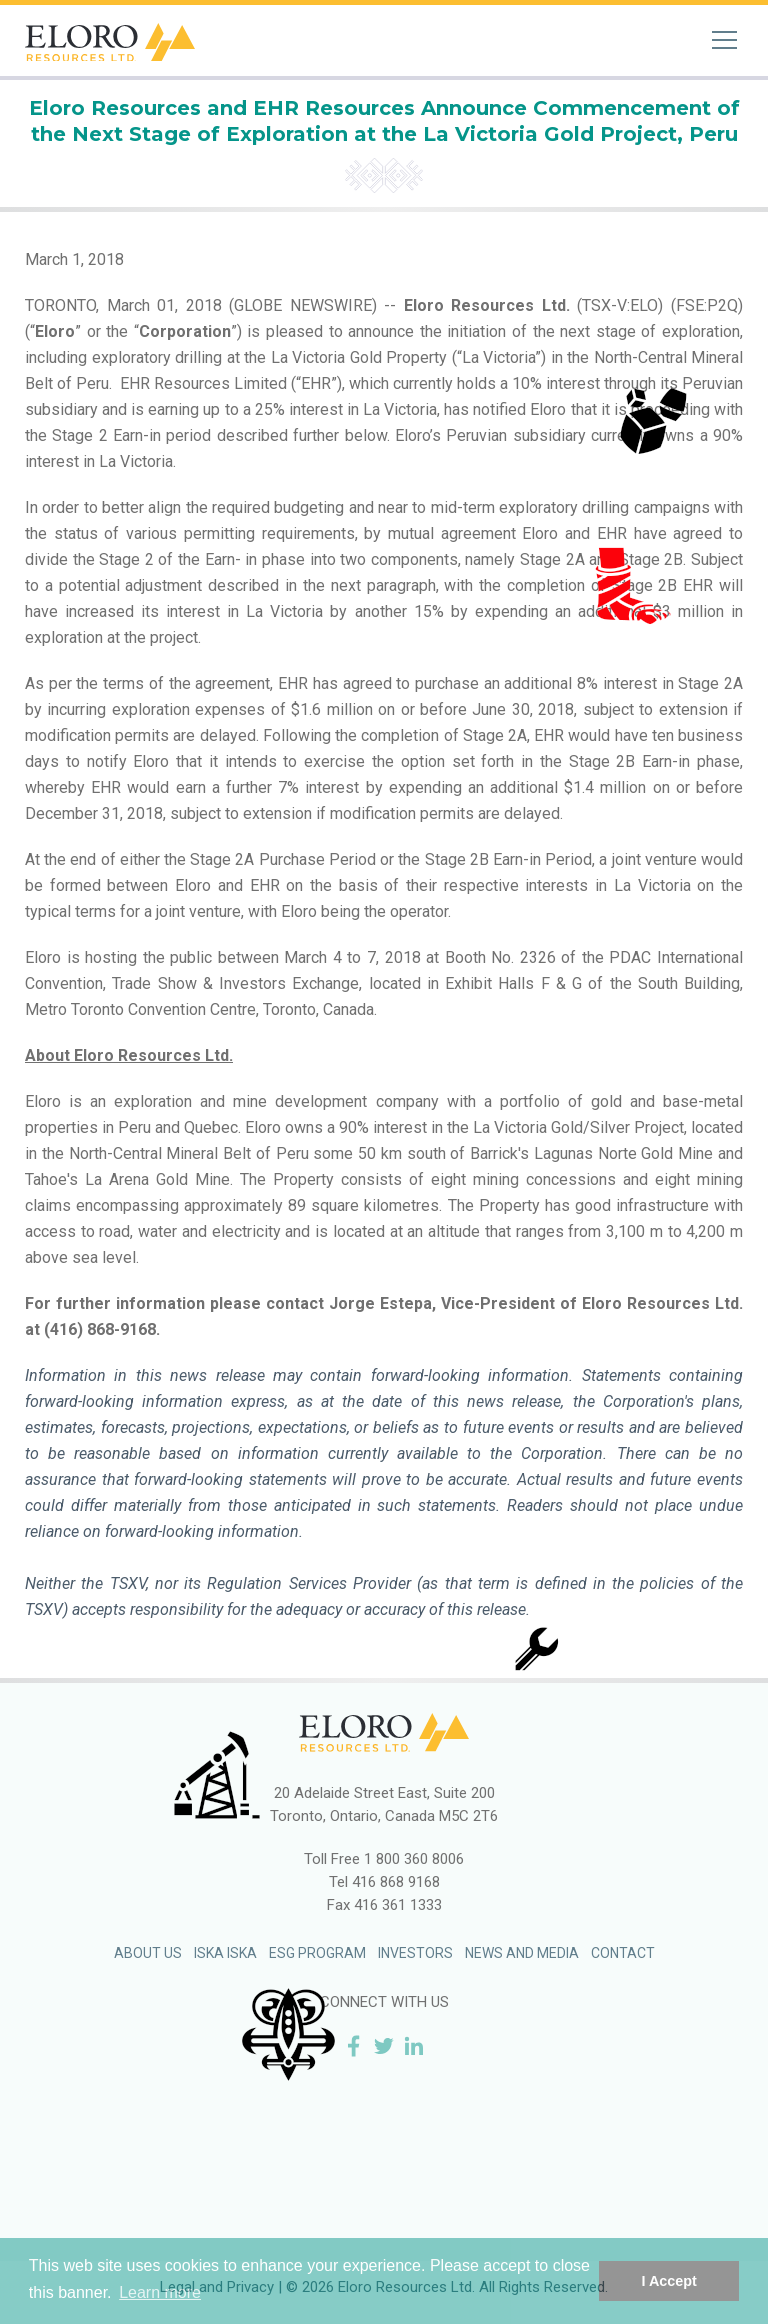  I want to click on roll dice or randomize outcome, so click(653, 421).